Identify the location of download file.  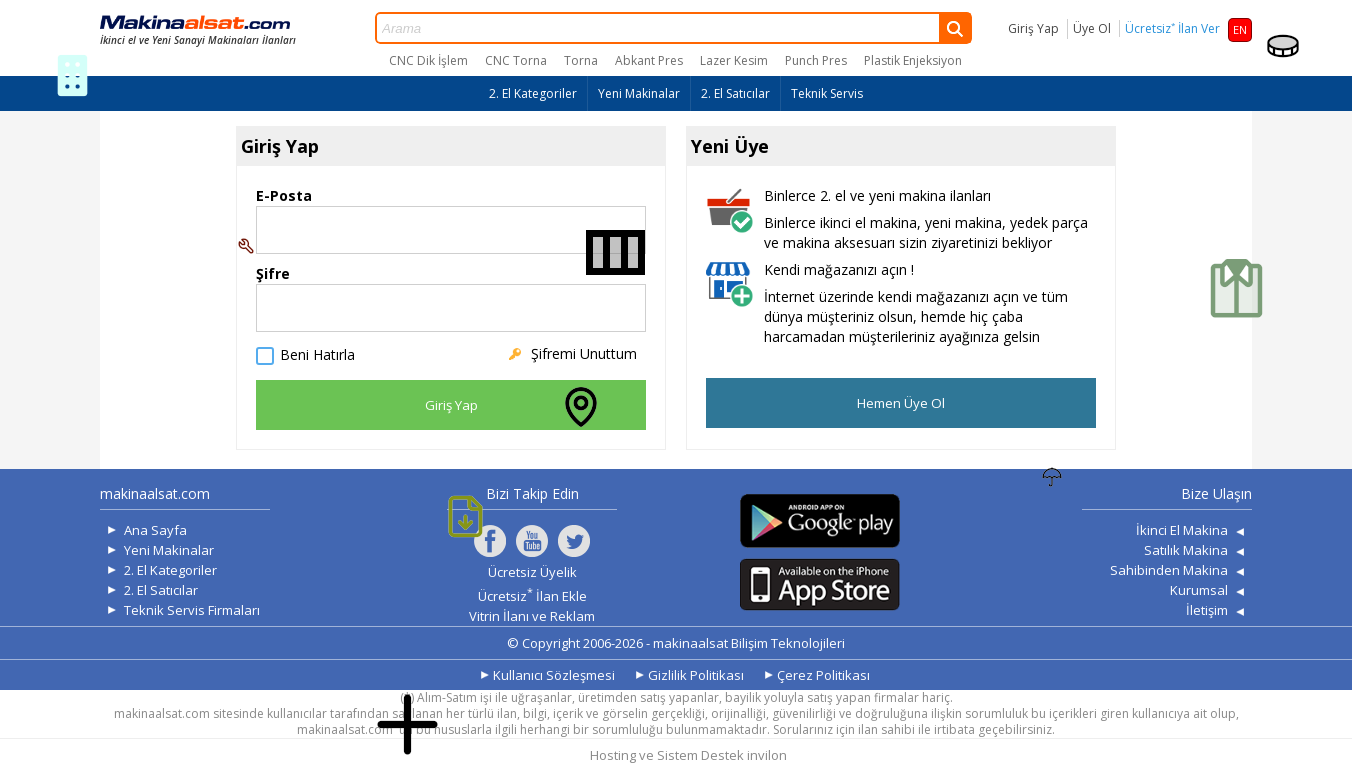
(465, 516).